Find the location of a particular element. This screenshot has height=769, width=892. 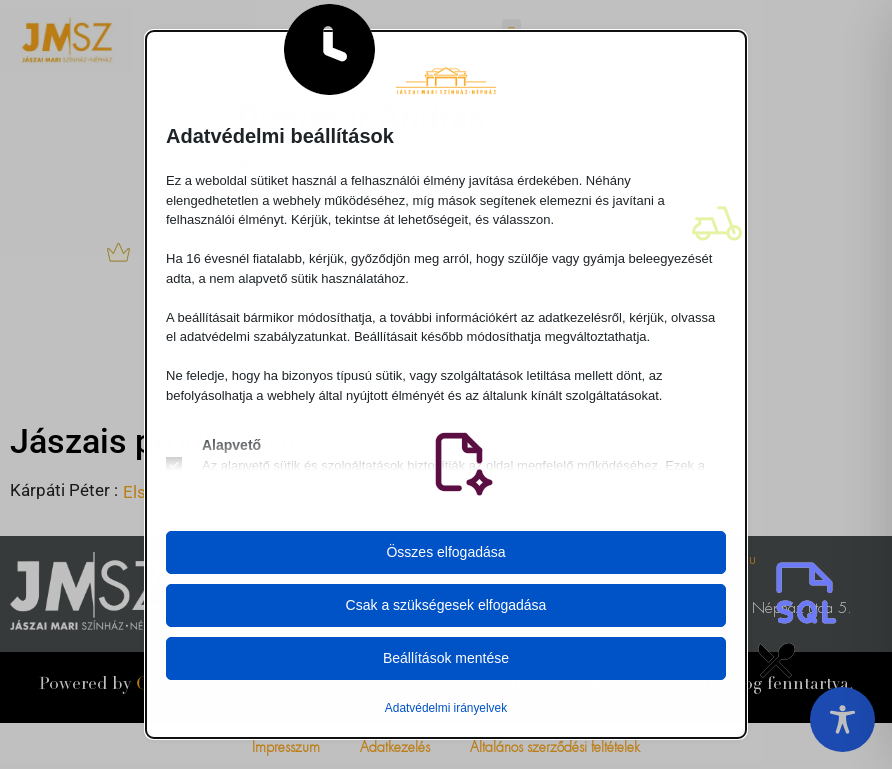

view time or clock settings is located at coordinates (329, 49).